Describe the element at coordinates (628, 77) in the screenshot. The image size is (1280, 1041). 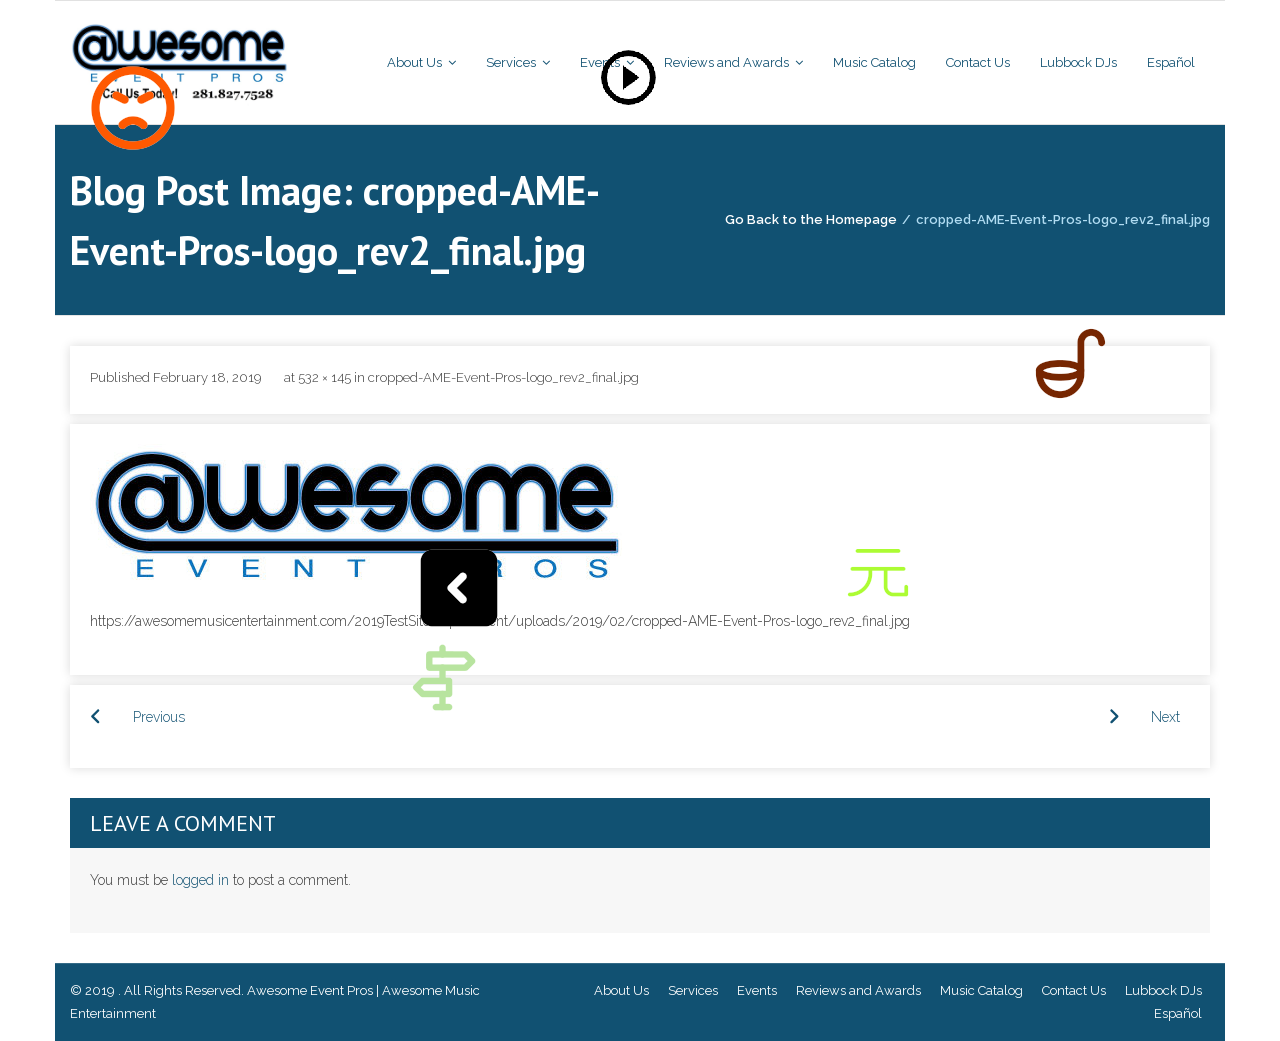
I see `play media or video content` at that location.